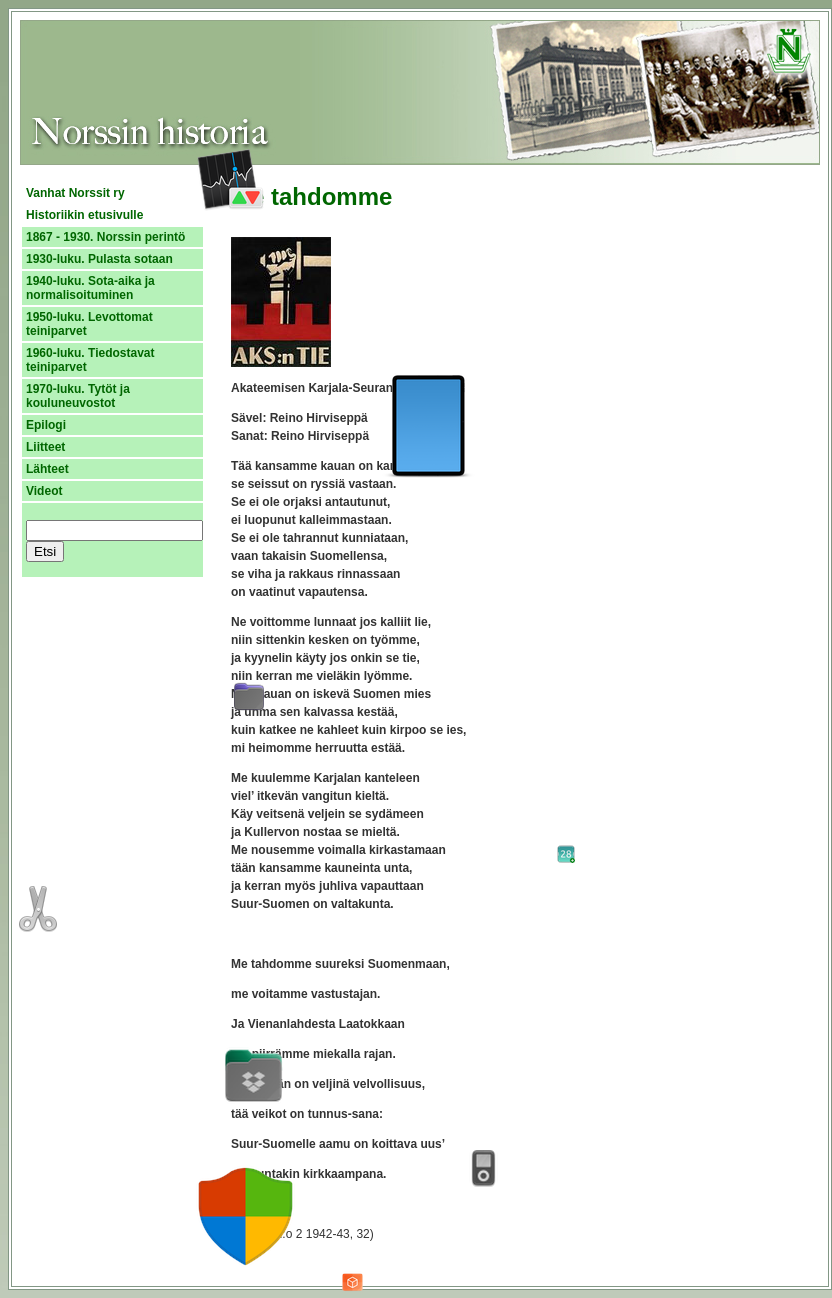  I want to click on multimedia player device icon, so click(483, 1168).